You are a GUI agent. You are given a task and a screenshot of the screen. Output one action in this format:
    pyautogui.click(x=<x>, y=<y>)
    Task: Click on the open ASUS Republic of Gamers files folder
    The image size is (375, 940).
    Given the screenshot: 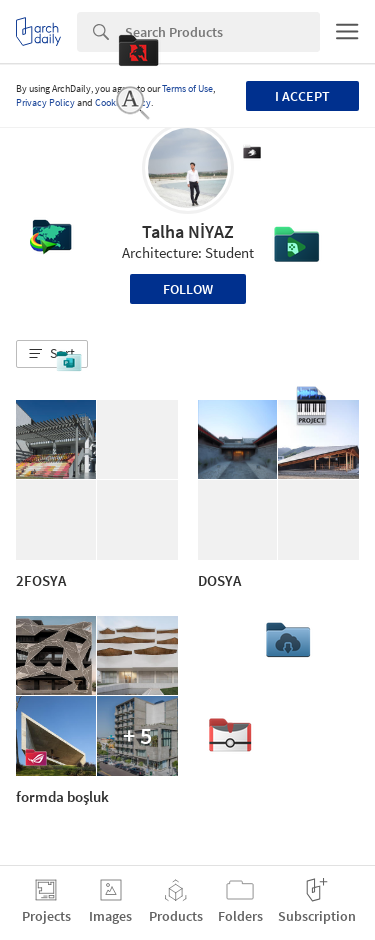 What is the action you would take?
    pyautogui.click(x=36, y=758)
    